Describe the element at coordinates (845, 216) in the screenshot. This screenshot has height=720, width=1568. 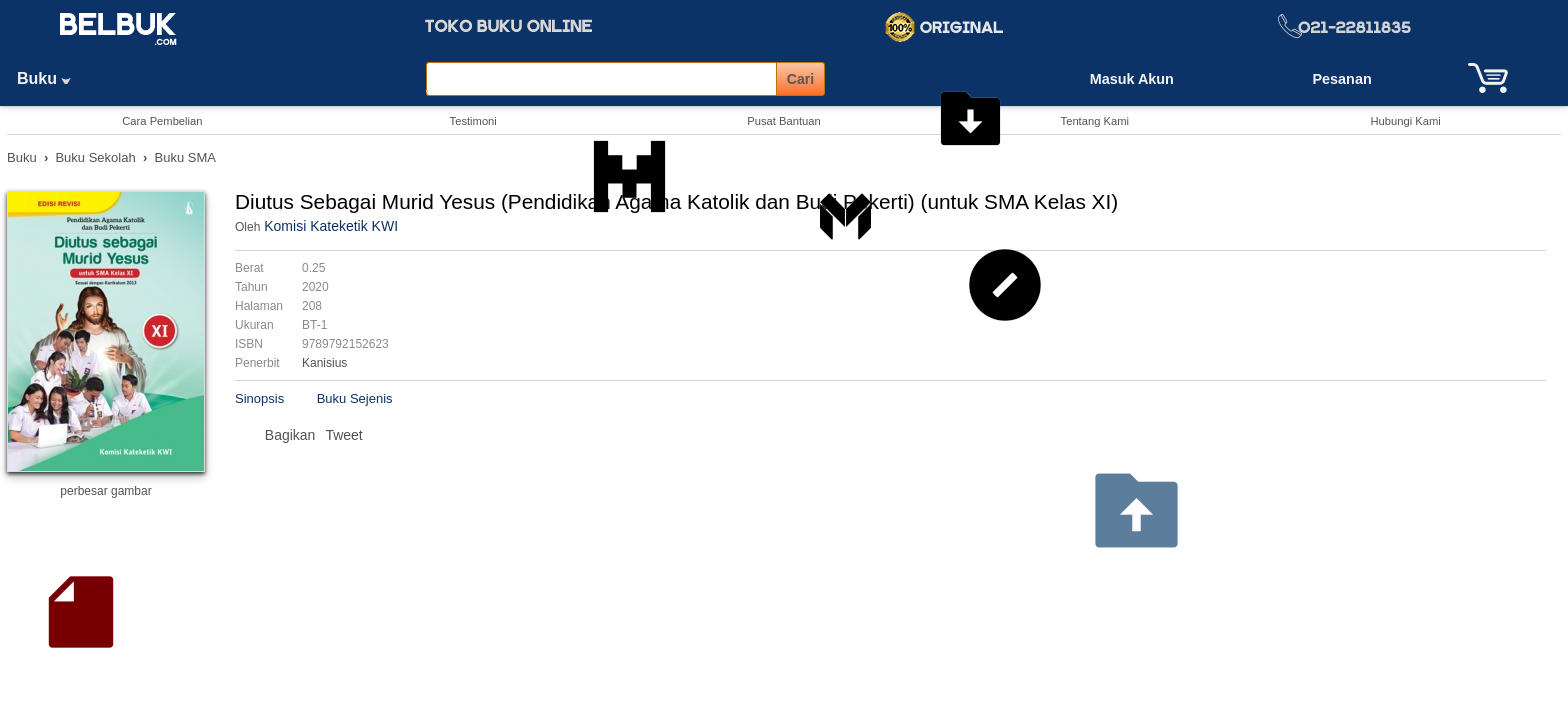
I see `open the Monzo banking app` at that location.